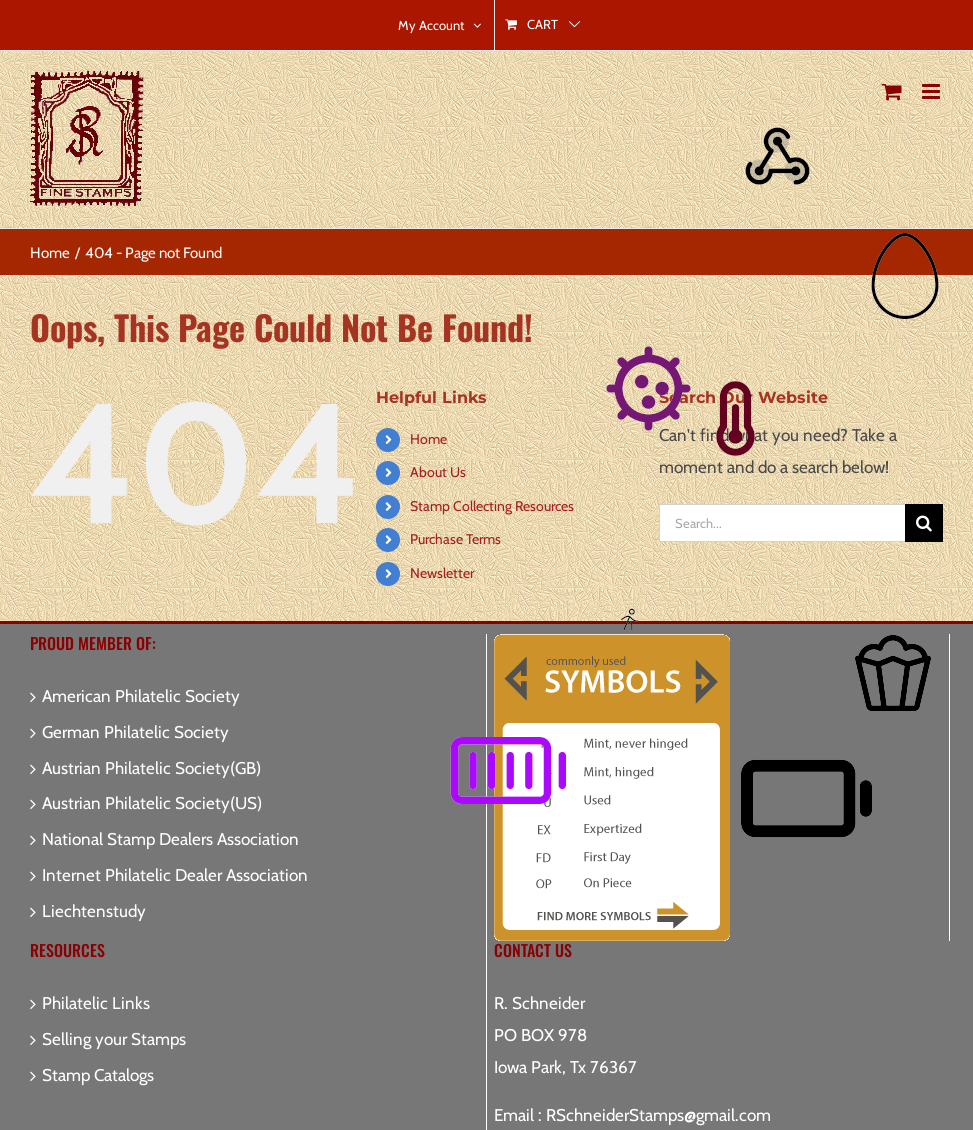  What do you see at coordinates (648, 388) in the screenshot?
I see `indicates virus or malware detected` at bounding box center [648, 388].